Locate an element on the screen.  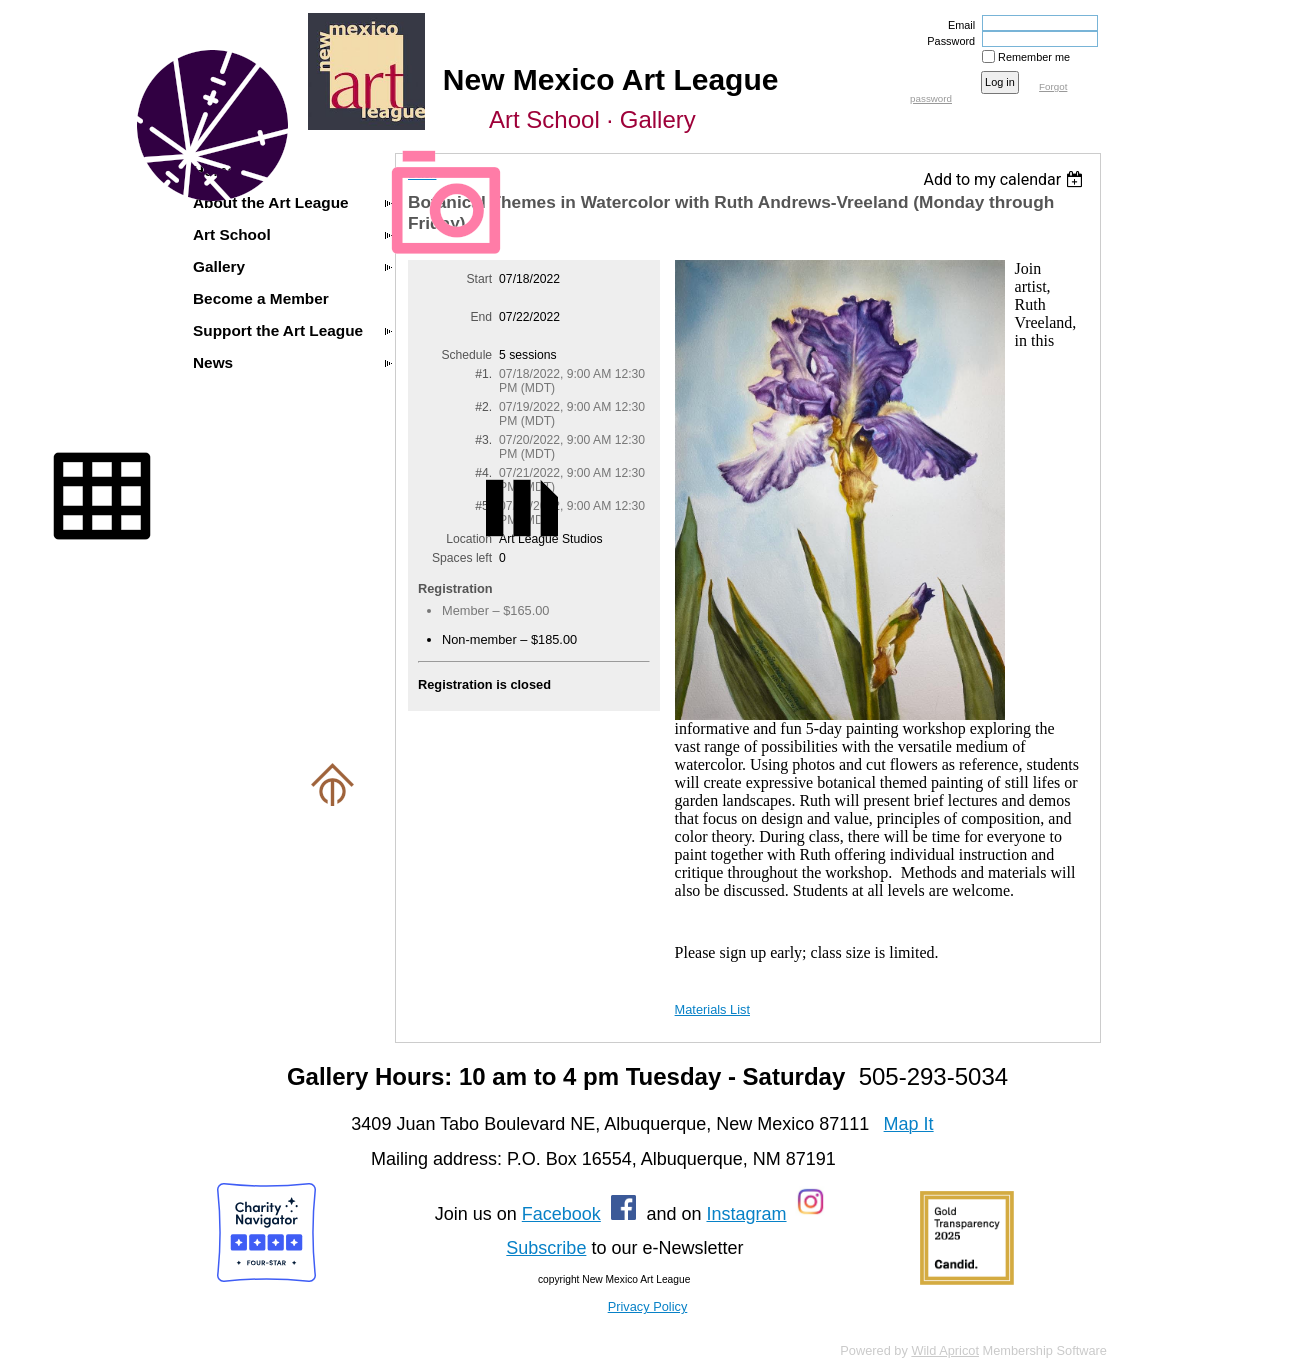
open camera to take a photo is located at coordinates (446, 205).